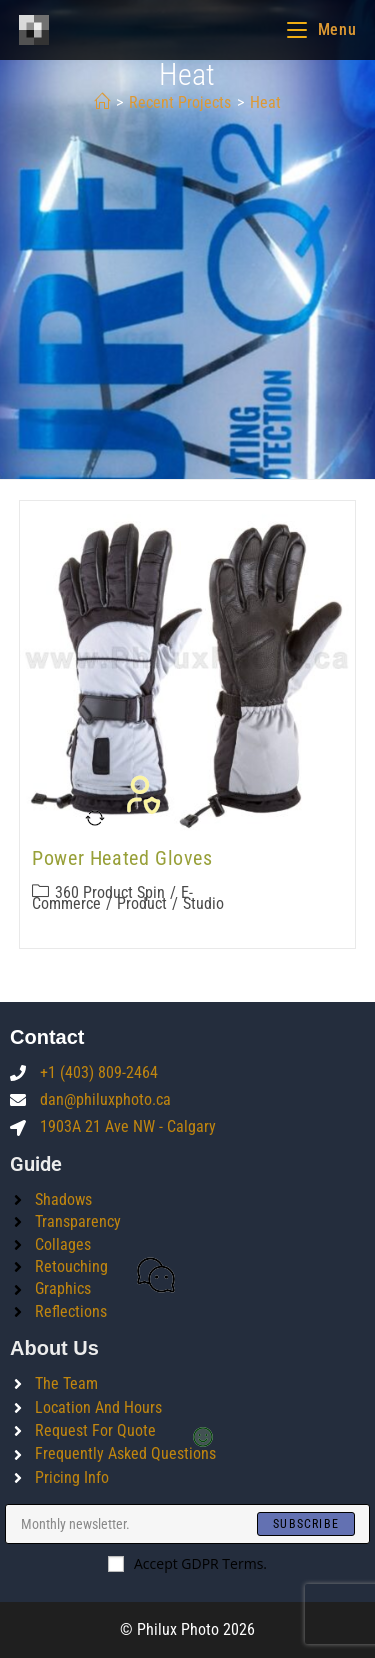 This screenshot has width=375, height=1658. Describe the element at coordinates (95, 818) in the screenshot. I see `sync data across devices` at that location.